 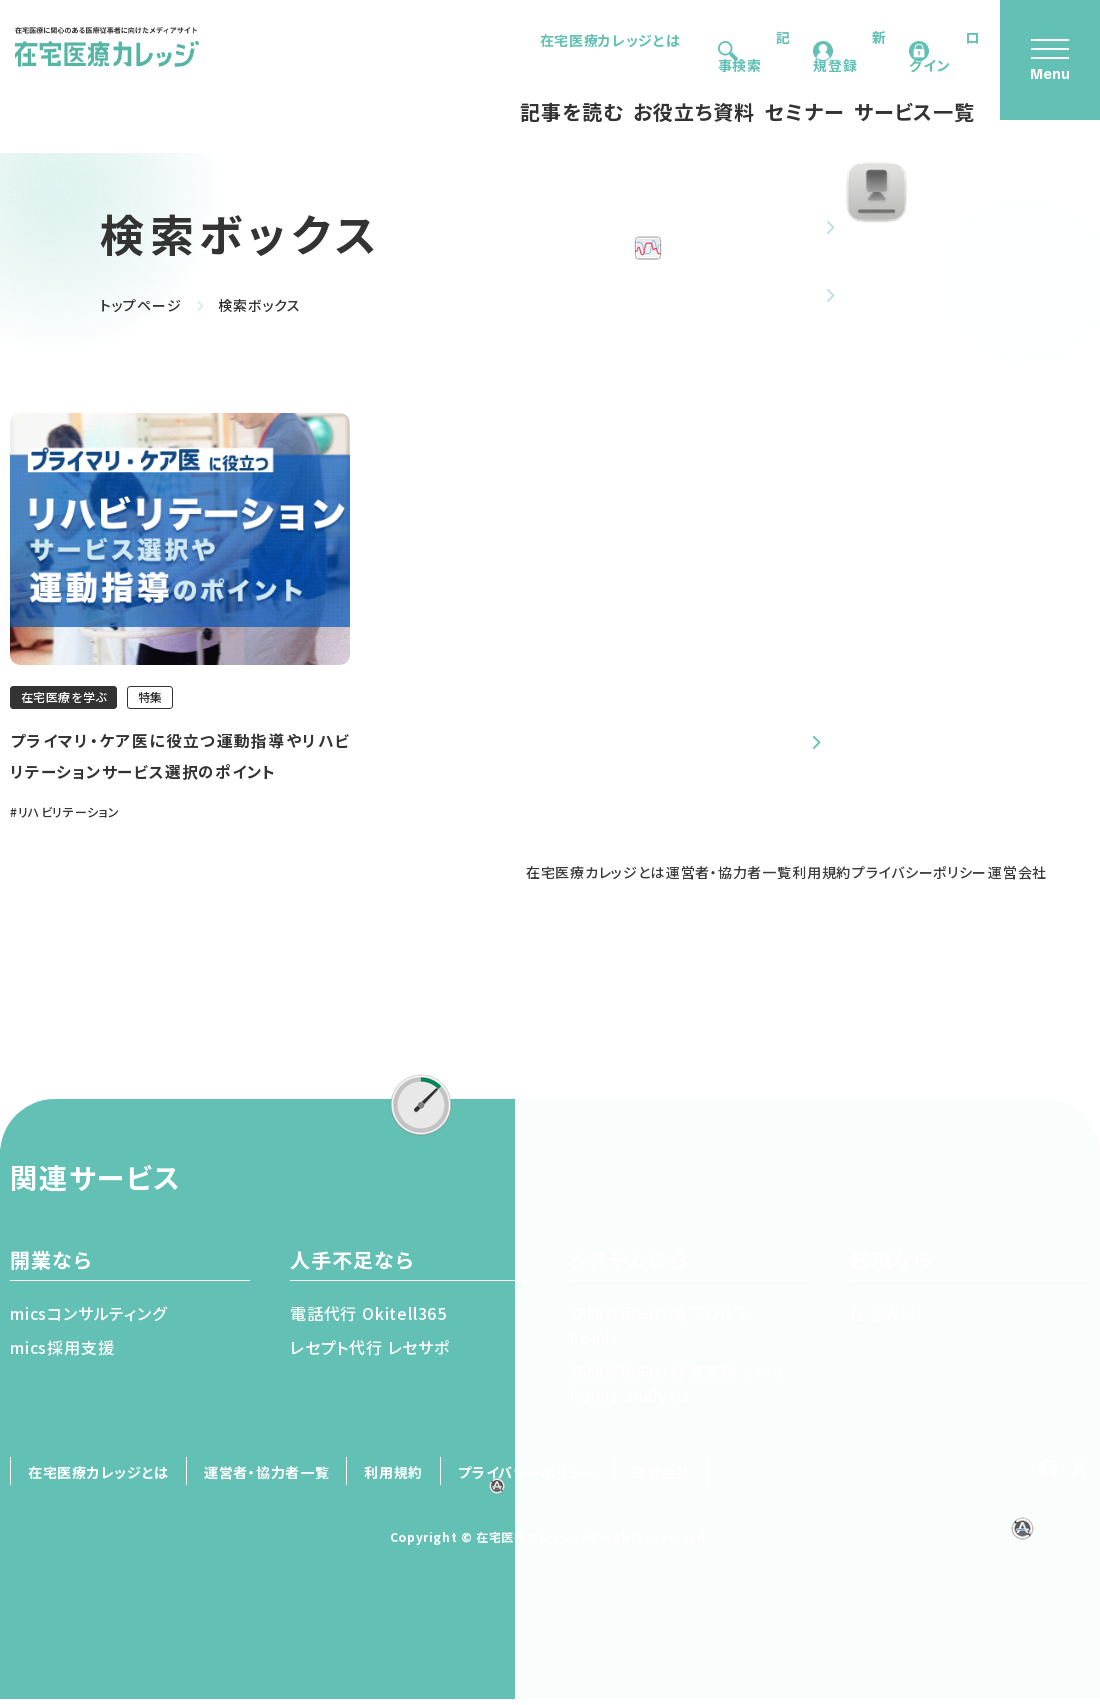 What do you see at coordinates (1022, 1528) in the screenshot?
I see `open the software update manager` at bounding box center [1022, 1528].